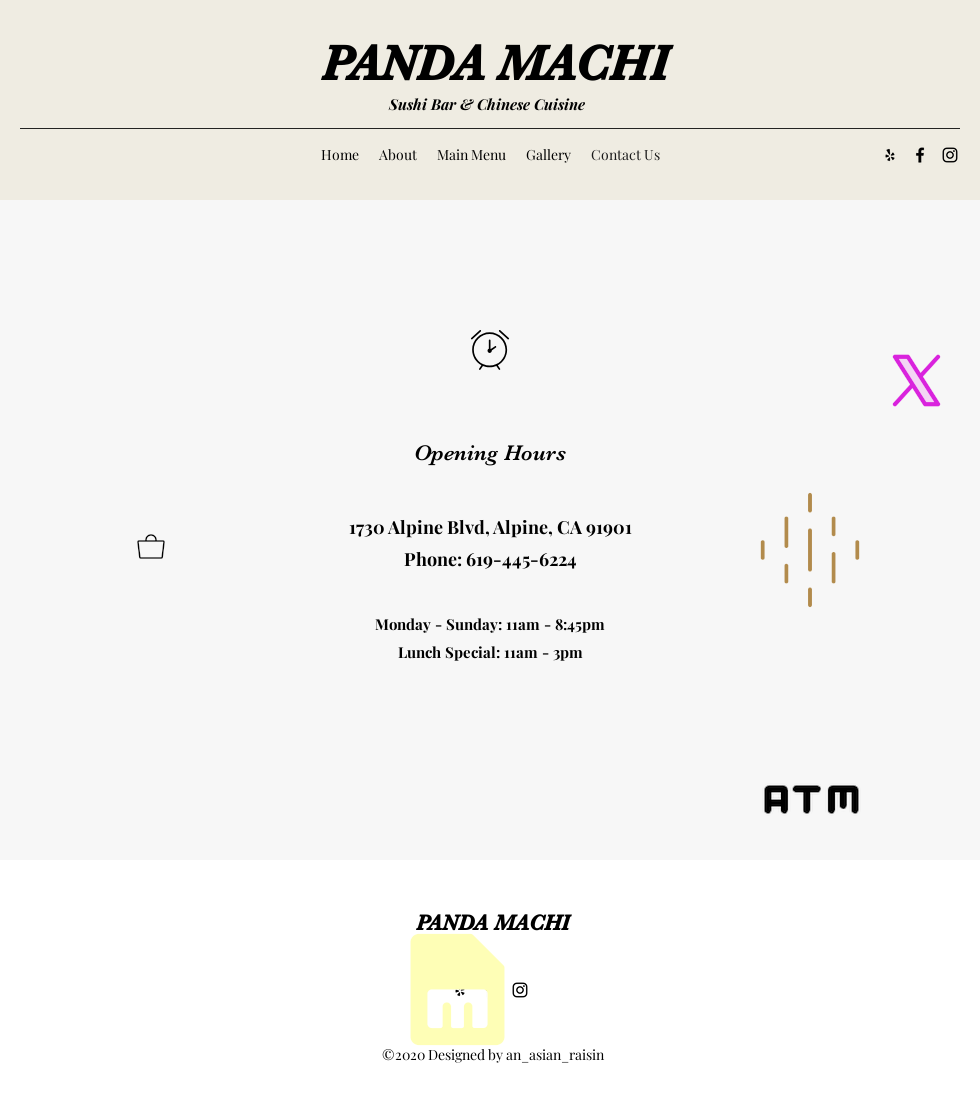 The width and height of the screenshot is (980, 1100). What do you see at coordinates (811, 799) in the screenshot?
I see `find nearby ATM locations` at bounding box center [811, 799].